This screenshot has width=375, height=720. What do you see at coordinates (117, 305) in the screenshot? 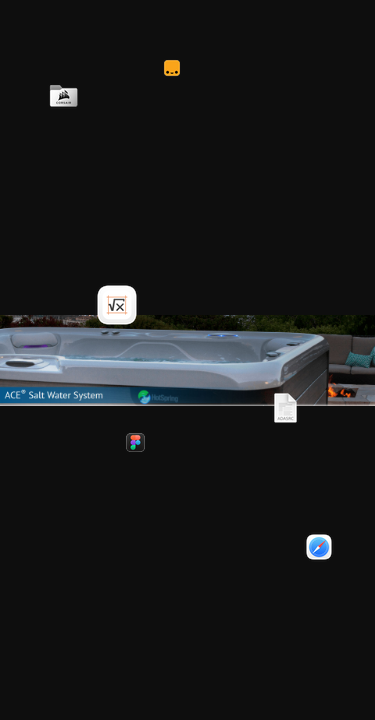
I see `open libreoffice math equation editor` at bounding box center [117, 305].